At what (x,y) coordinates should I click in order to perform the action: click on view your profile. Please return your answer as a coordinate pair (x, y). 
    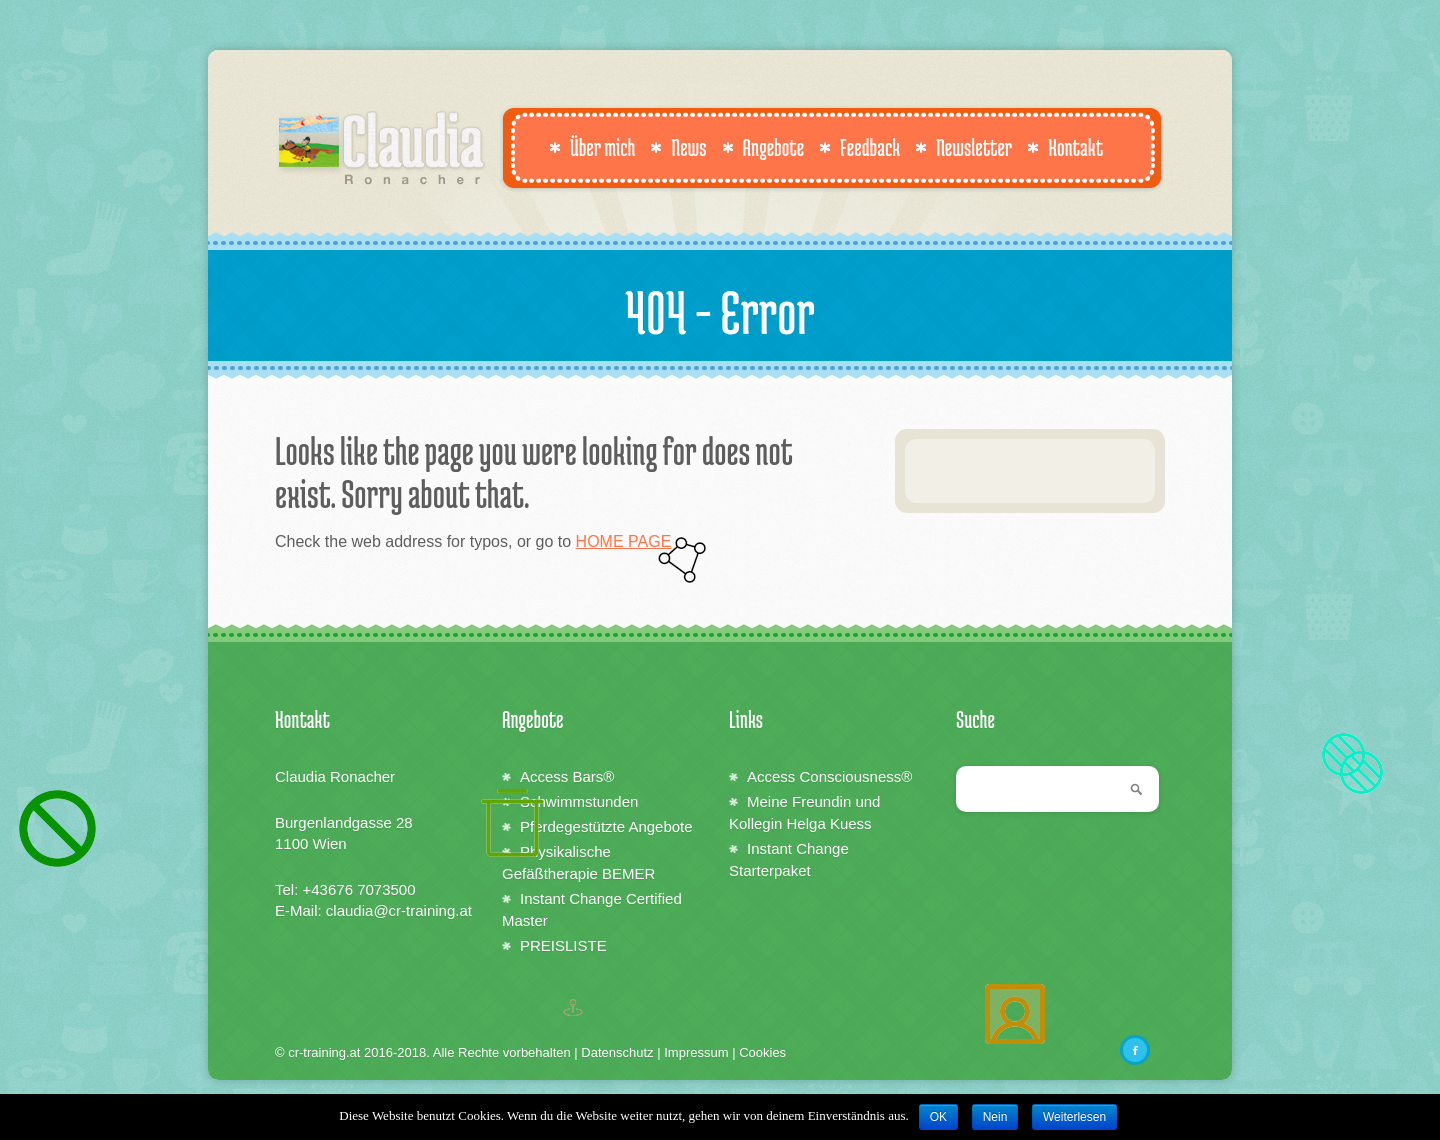
    Looking at the image, I should click on (1015, 1014).